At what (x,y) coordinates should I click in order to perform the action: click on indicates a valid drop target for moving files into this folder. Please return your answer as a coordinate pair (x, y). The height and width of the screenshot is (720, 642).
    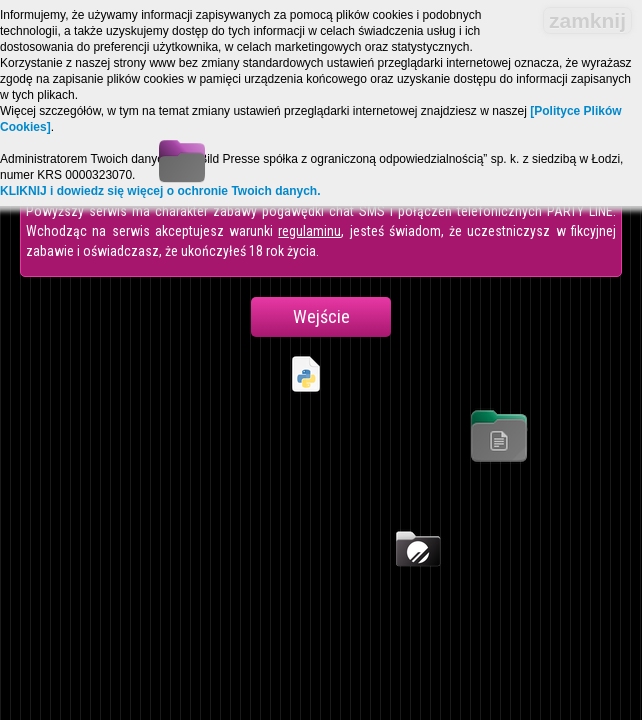
    Looking at the image, I should click on (182, 161).